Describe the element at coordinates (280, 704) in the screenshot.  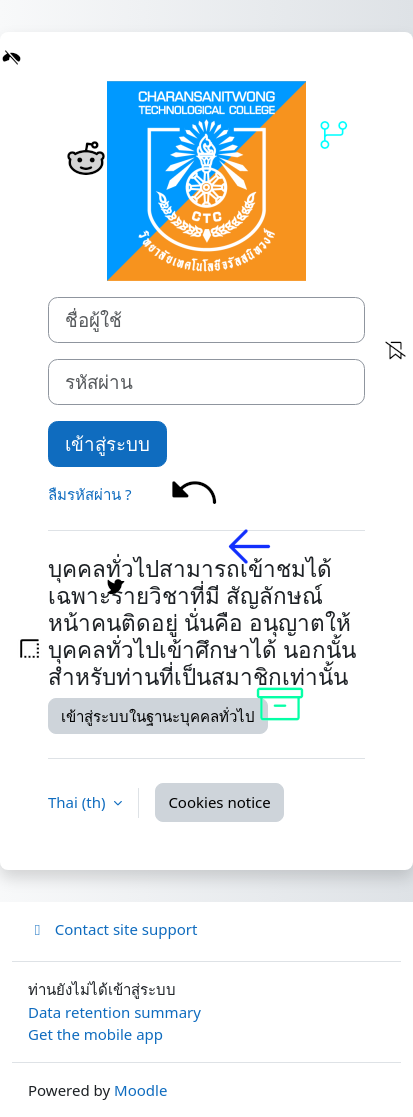
I see `archive selected items` at that location.